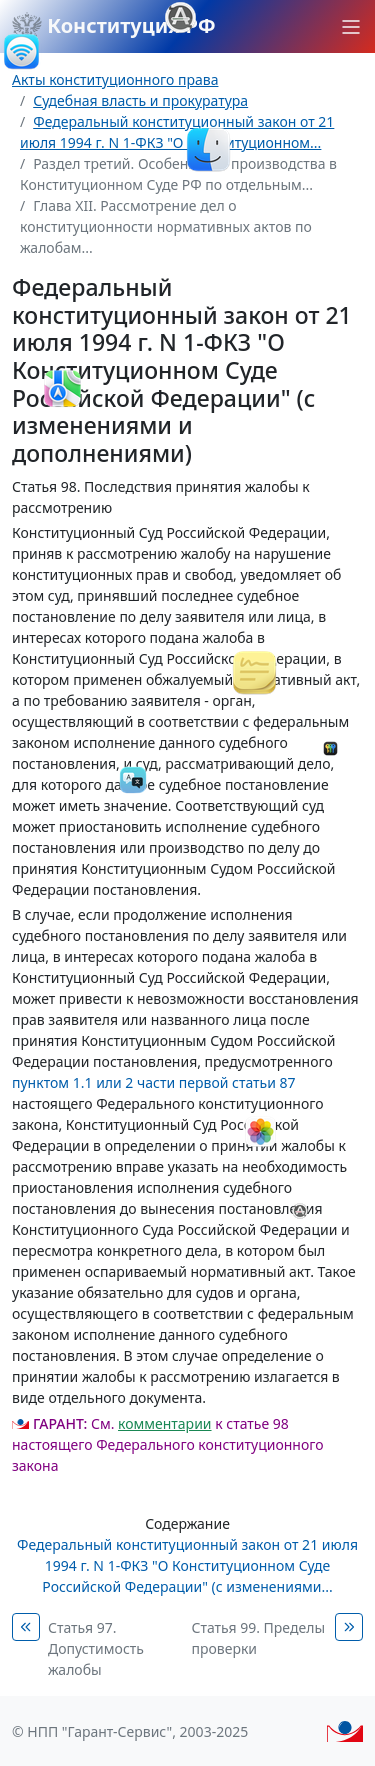 The width and height of the screenshot is (375, 1766). I want to click on open the passwords app, so click(330, 748).